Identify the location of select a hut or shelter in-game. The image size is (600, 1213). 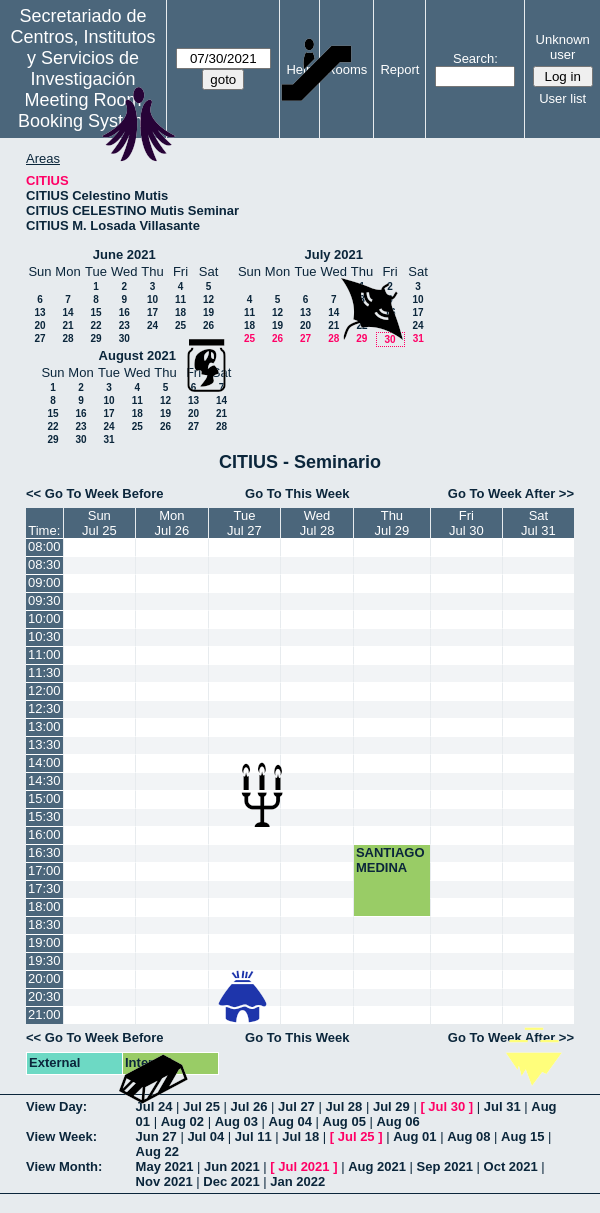
(242, 996).